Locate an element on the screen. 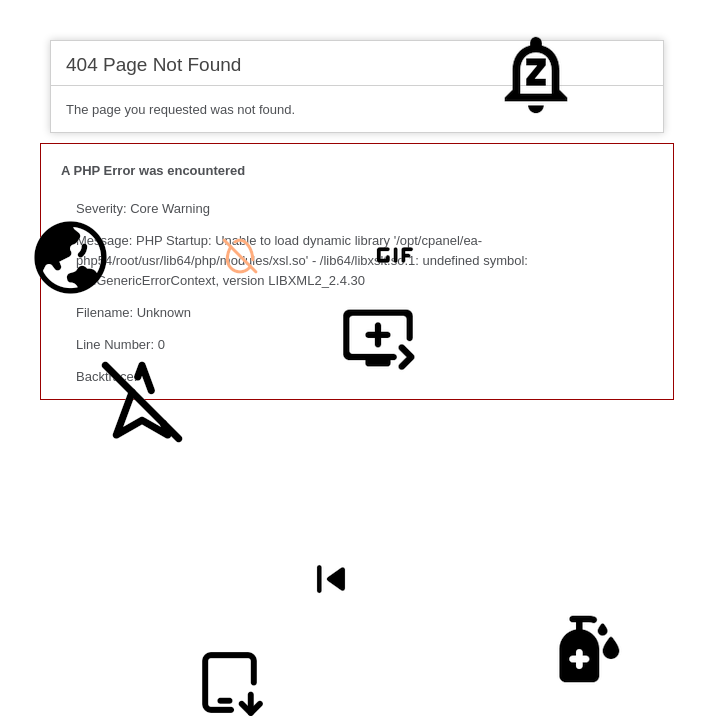 This screenshot has height=720, width=714. notifications are currently snoozed is located at coordinates (536, 74).